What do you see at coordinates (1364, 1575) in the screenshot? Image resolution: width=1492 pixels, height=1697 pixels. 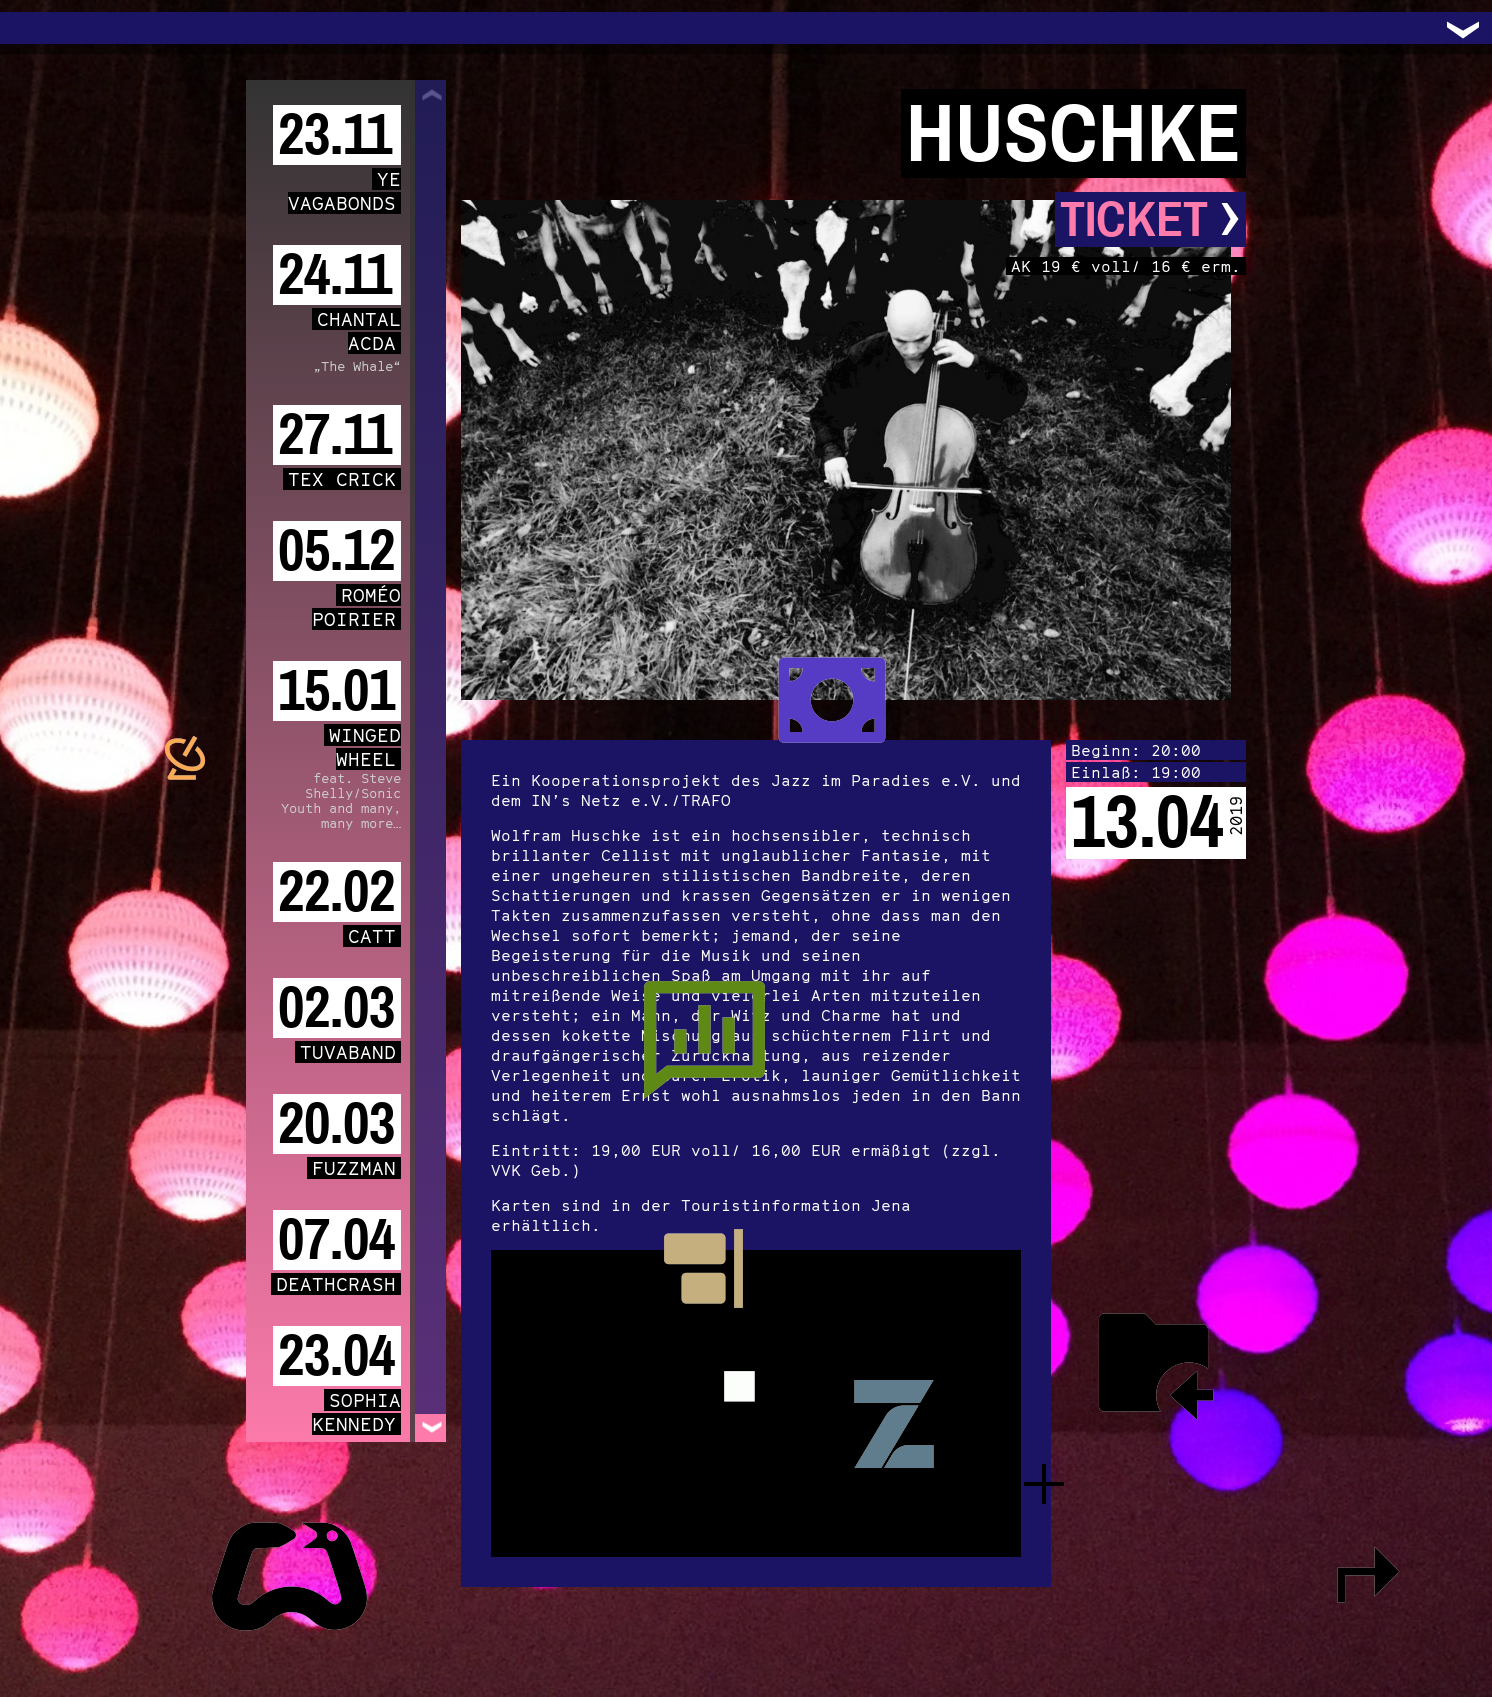 I see `share or forward content` at bounding box center [1364, 1575].